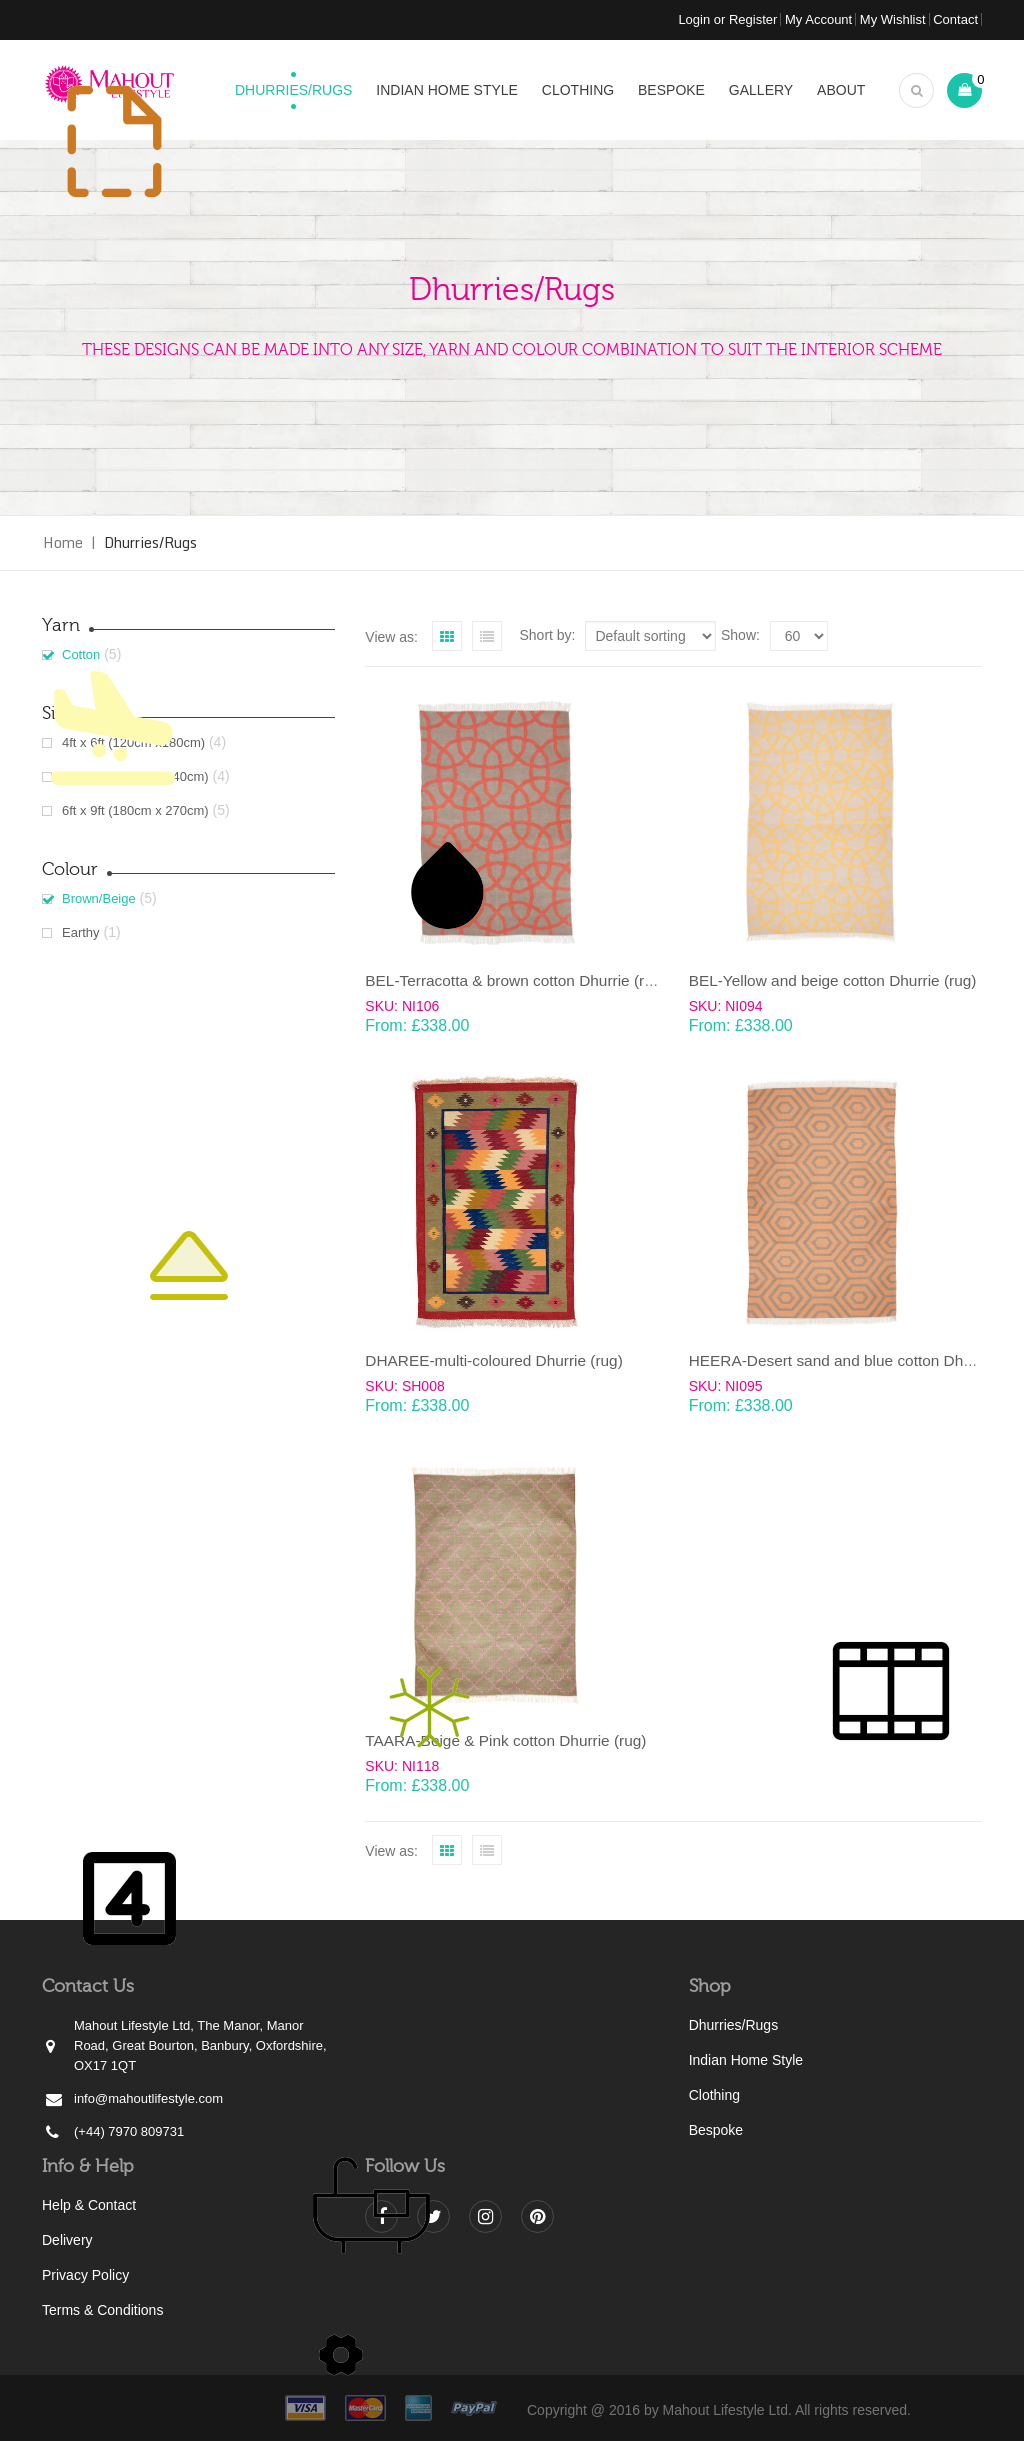 The height and width of the screenshot is (2441, 1024). I want to click on view bathroom amenities, so click(371, 2207).